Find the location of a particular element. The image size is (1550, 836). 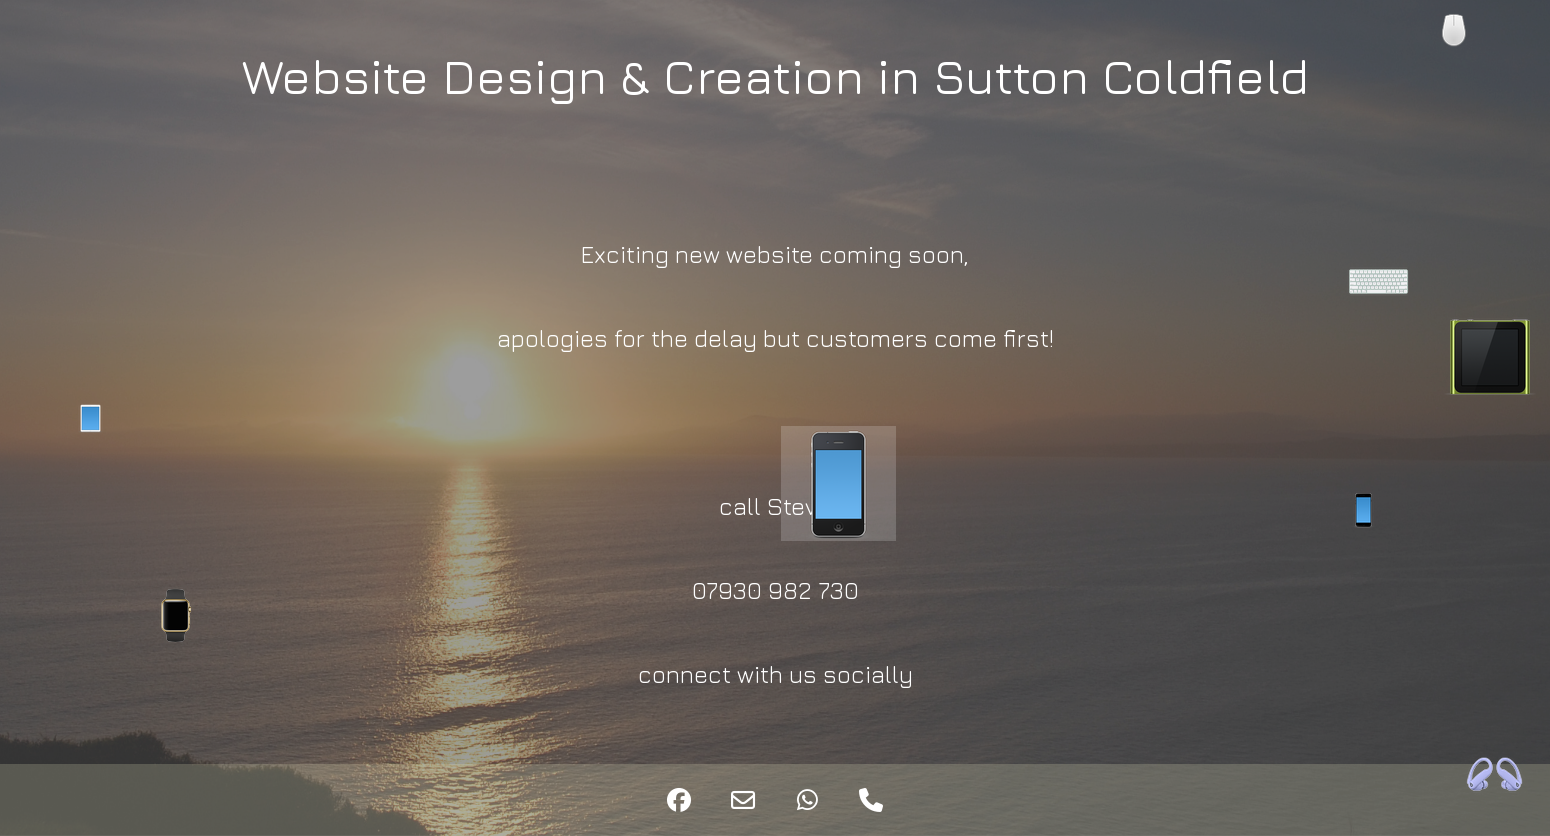

indicates a connected iPhone device is located at coordinates (838, 483).